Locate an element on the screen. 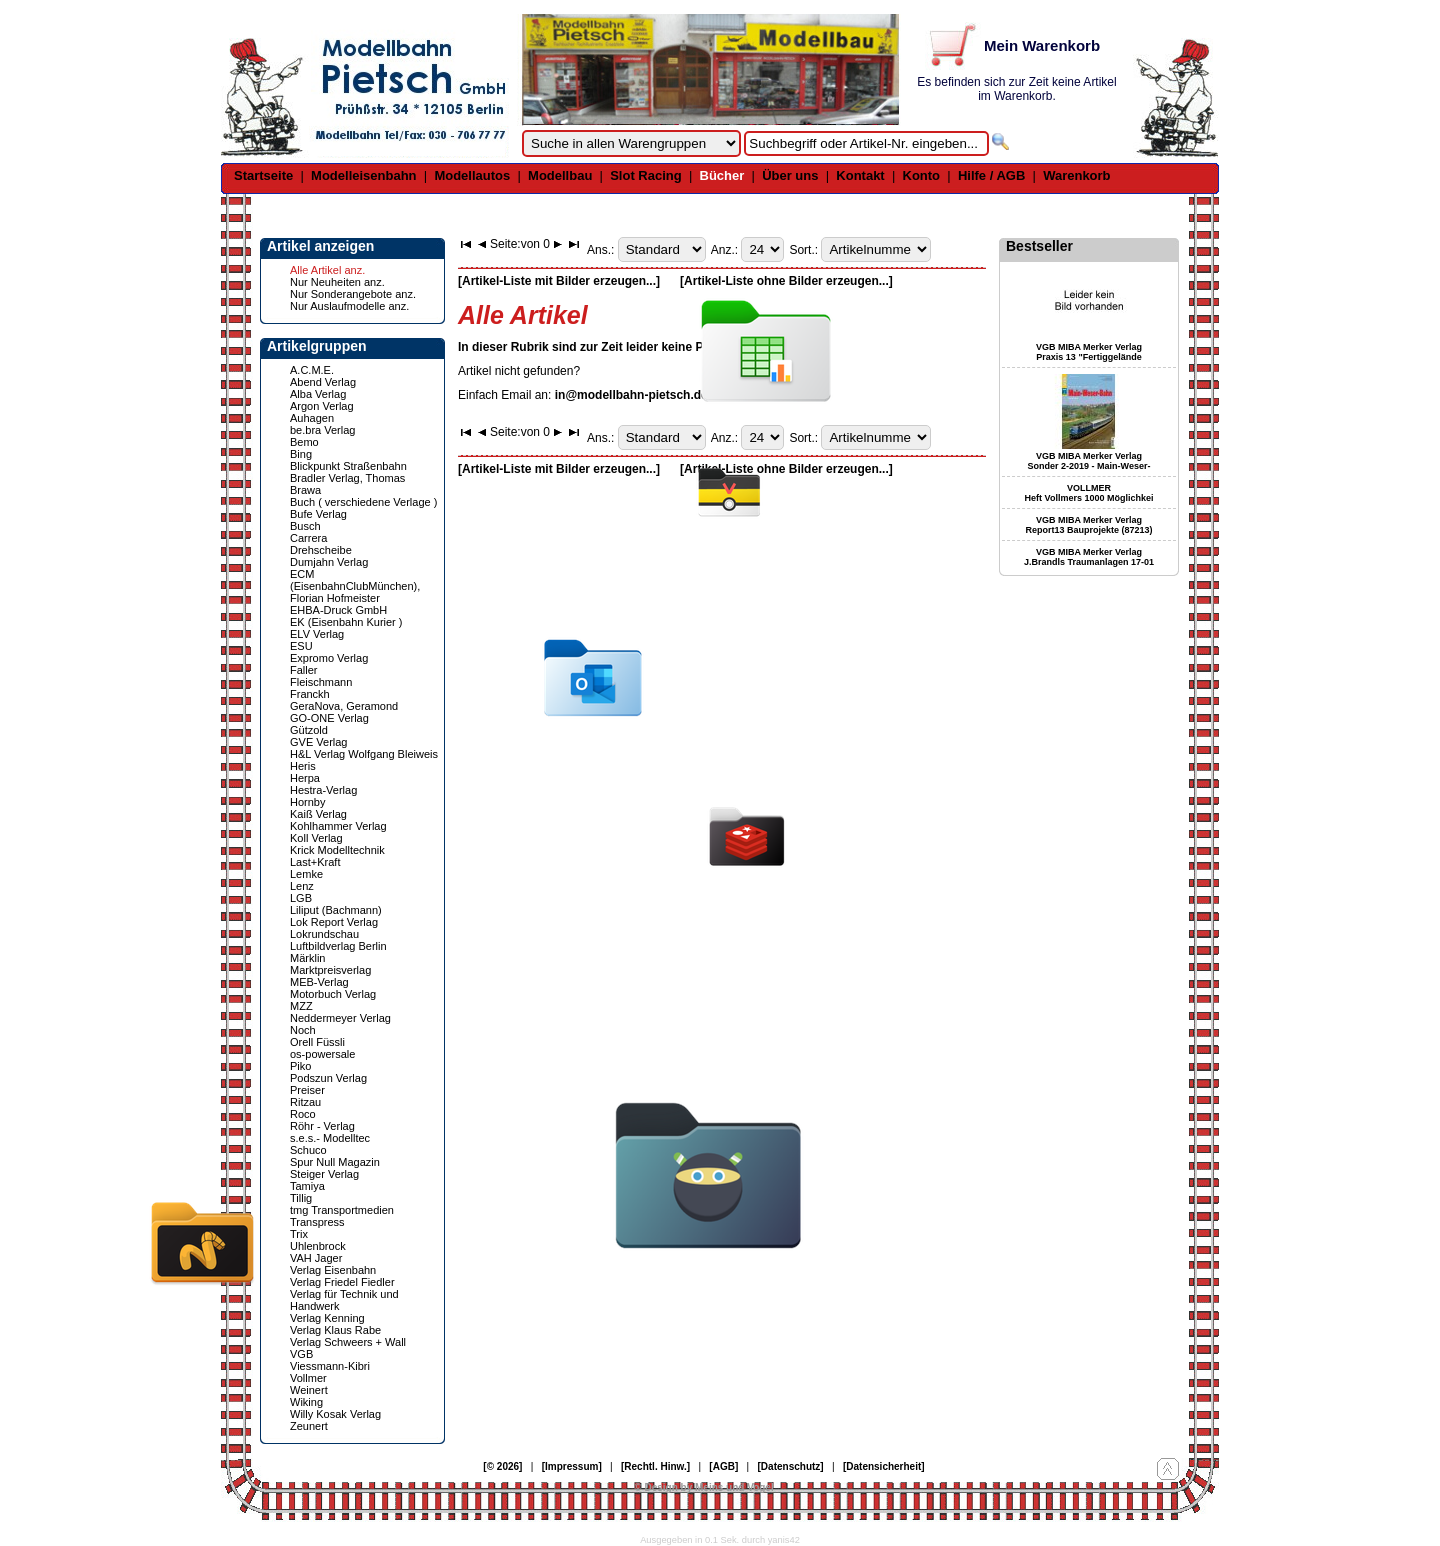  open redis database project folder is located at coordinates (746, 838).